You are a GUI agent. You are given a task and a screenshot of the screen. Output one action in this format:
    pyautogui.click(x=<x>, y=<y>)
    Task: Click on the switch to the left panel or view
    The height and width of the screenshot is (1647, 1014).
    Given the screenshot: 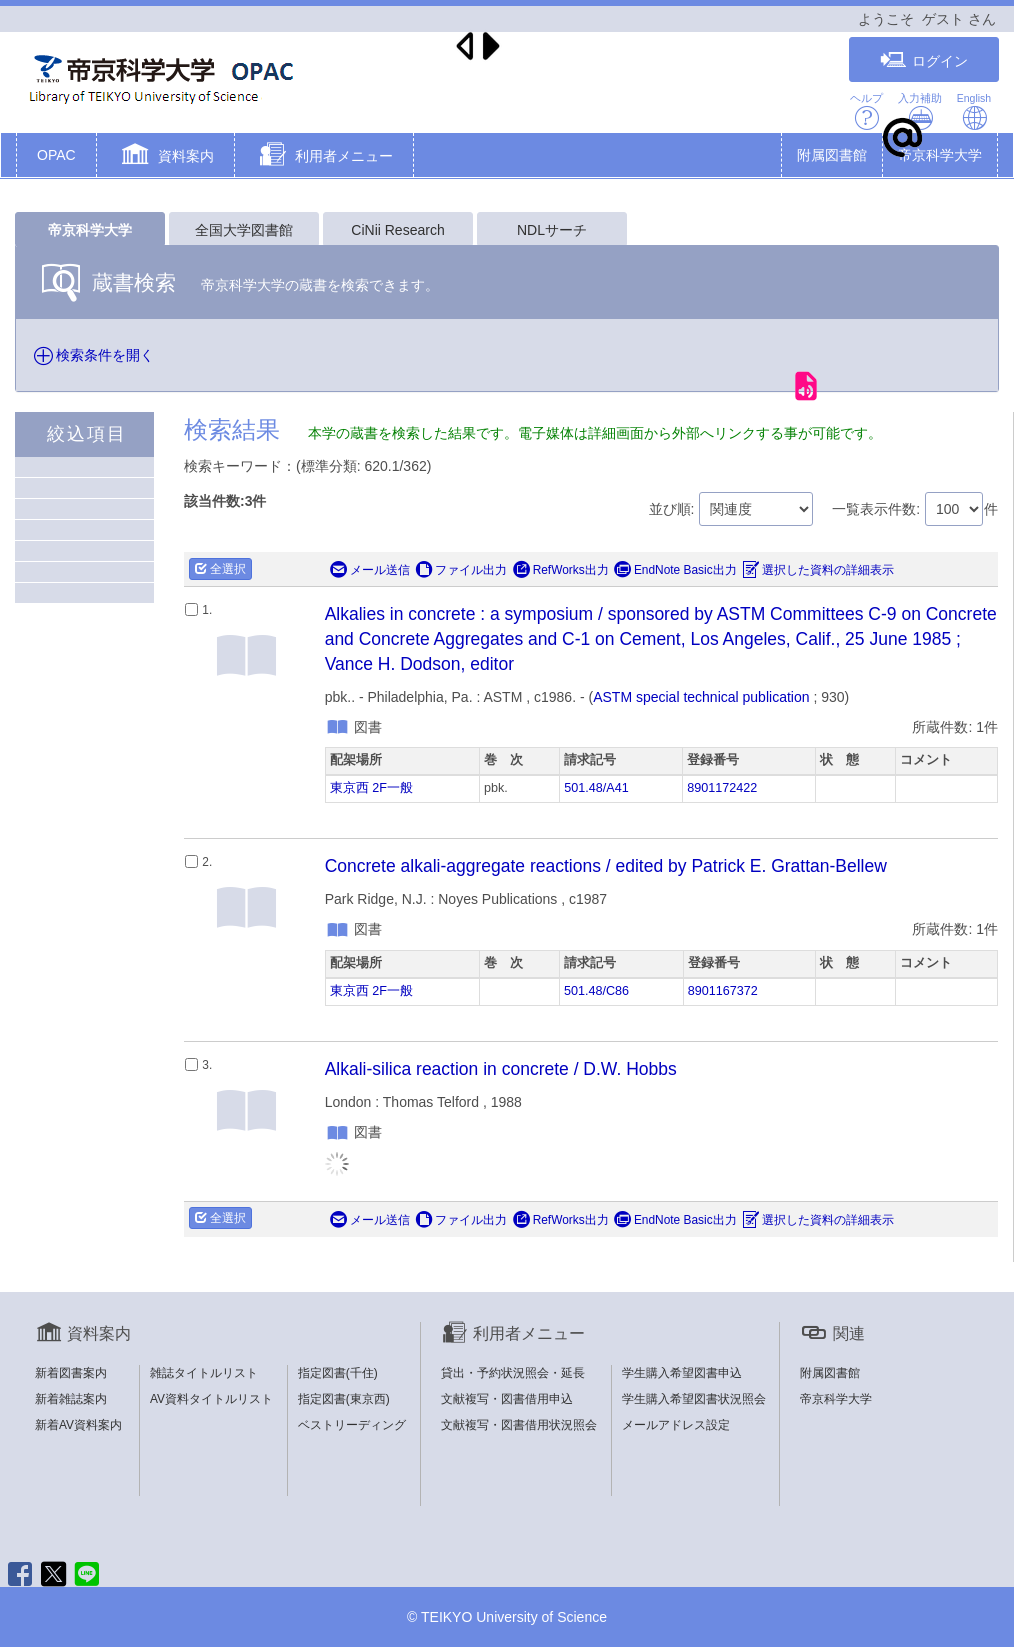 What is the action you would take?
    pyautogui.click(x=478, y=46)
    